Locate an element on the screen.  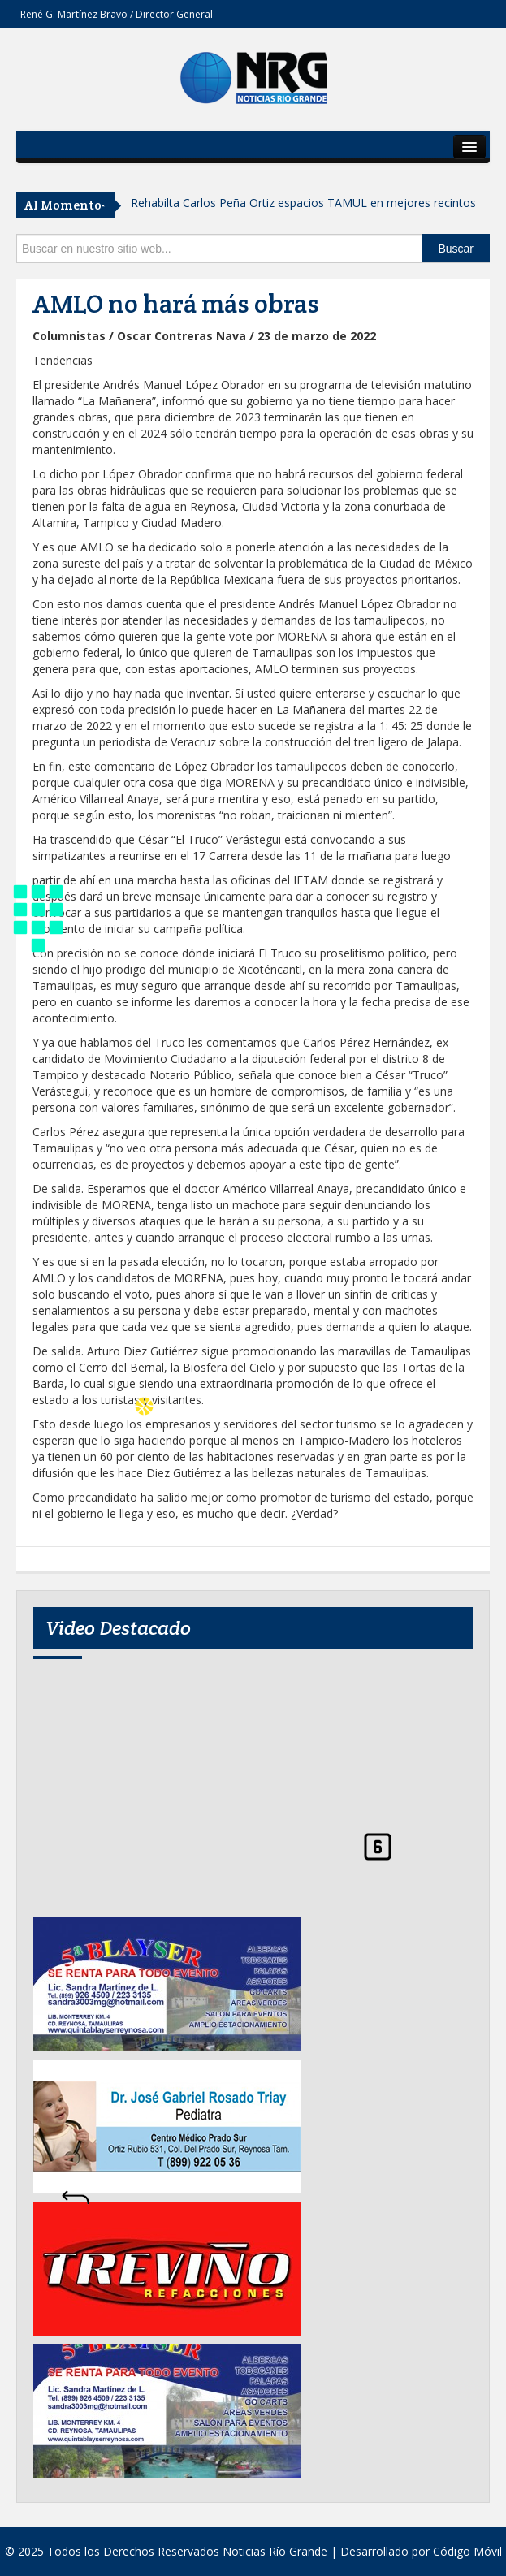
select or navigate to item number 6 is located at coordinates (378, 1847).